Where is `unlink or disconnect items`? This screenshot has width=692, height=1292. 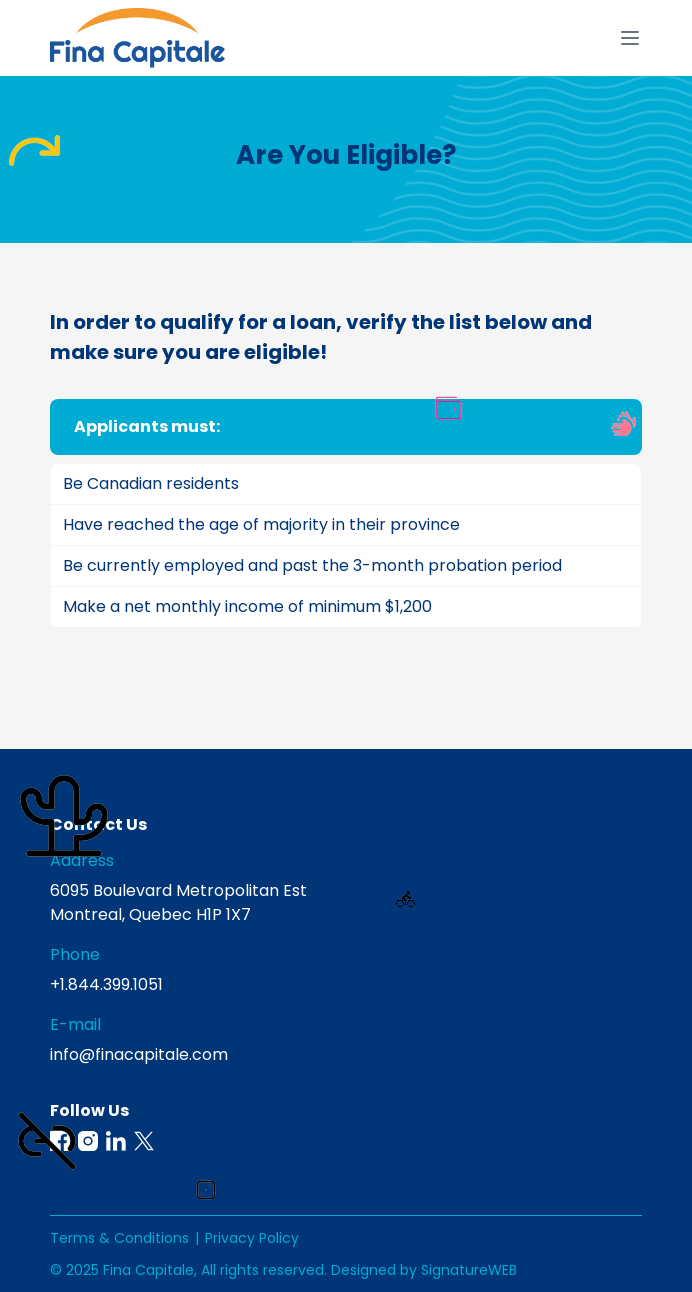
unlink or disconnect items is located at coordinates (47, 1141).